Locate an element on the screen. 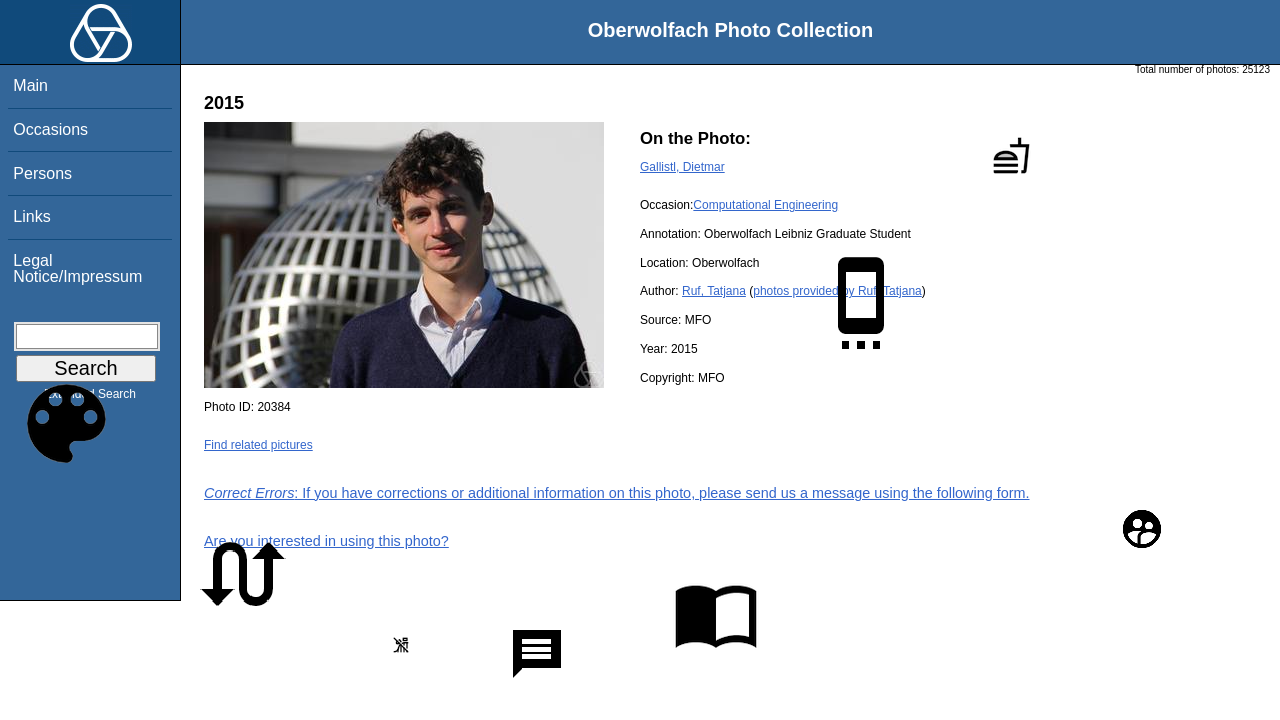 This screenshot has height=720, width=1280. access color or theme customization options is located at coordinates (66, 423).